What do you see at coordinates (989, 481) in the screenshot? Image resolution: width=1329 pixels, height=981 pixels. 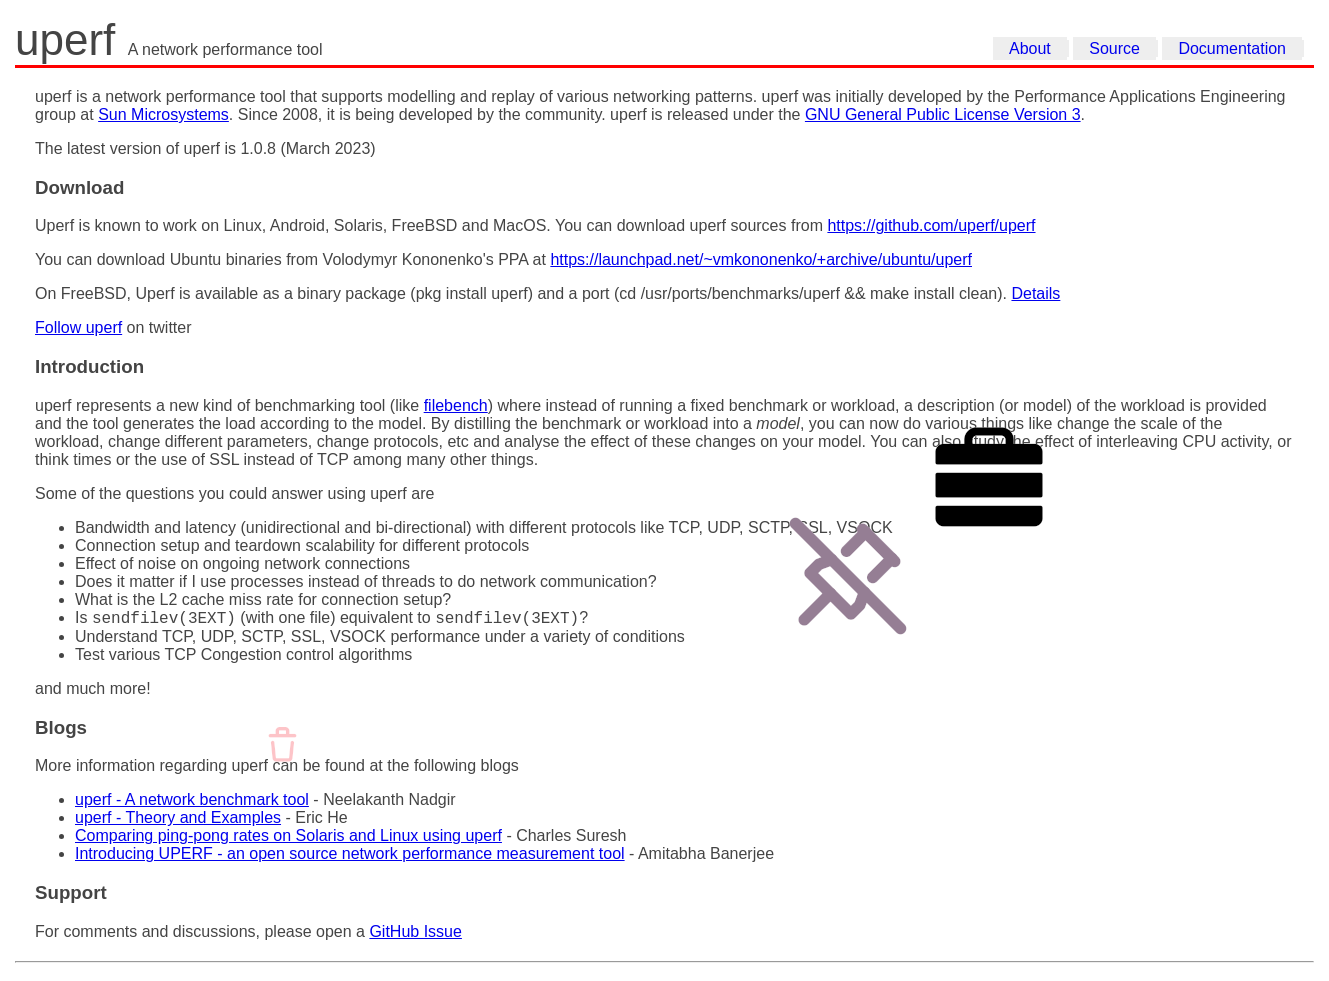 I see `access work or business documents` at bounding box center [989, 481].